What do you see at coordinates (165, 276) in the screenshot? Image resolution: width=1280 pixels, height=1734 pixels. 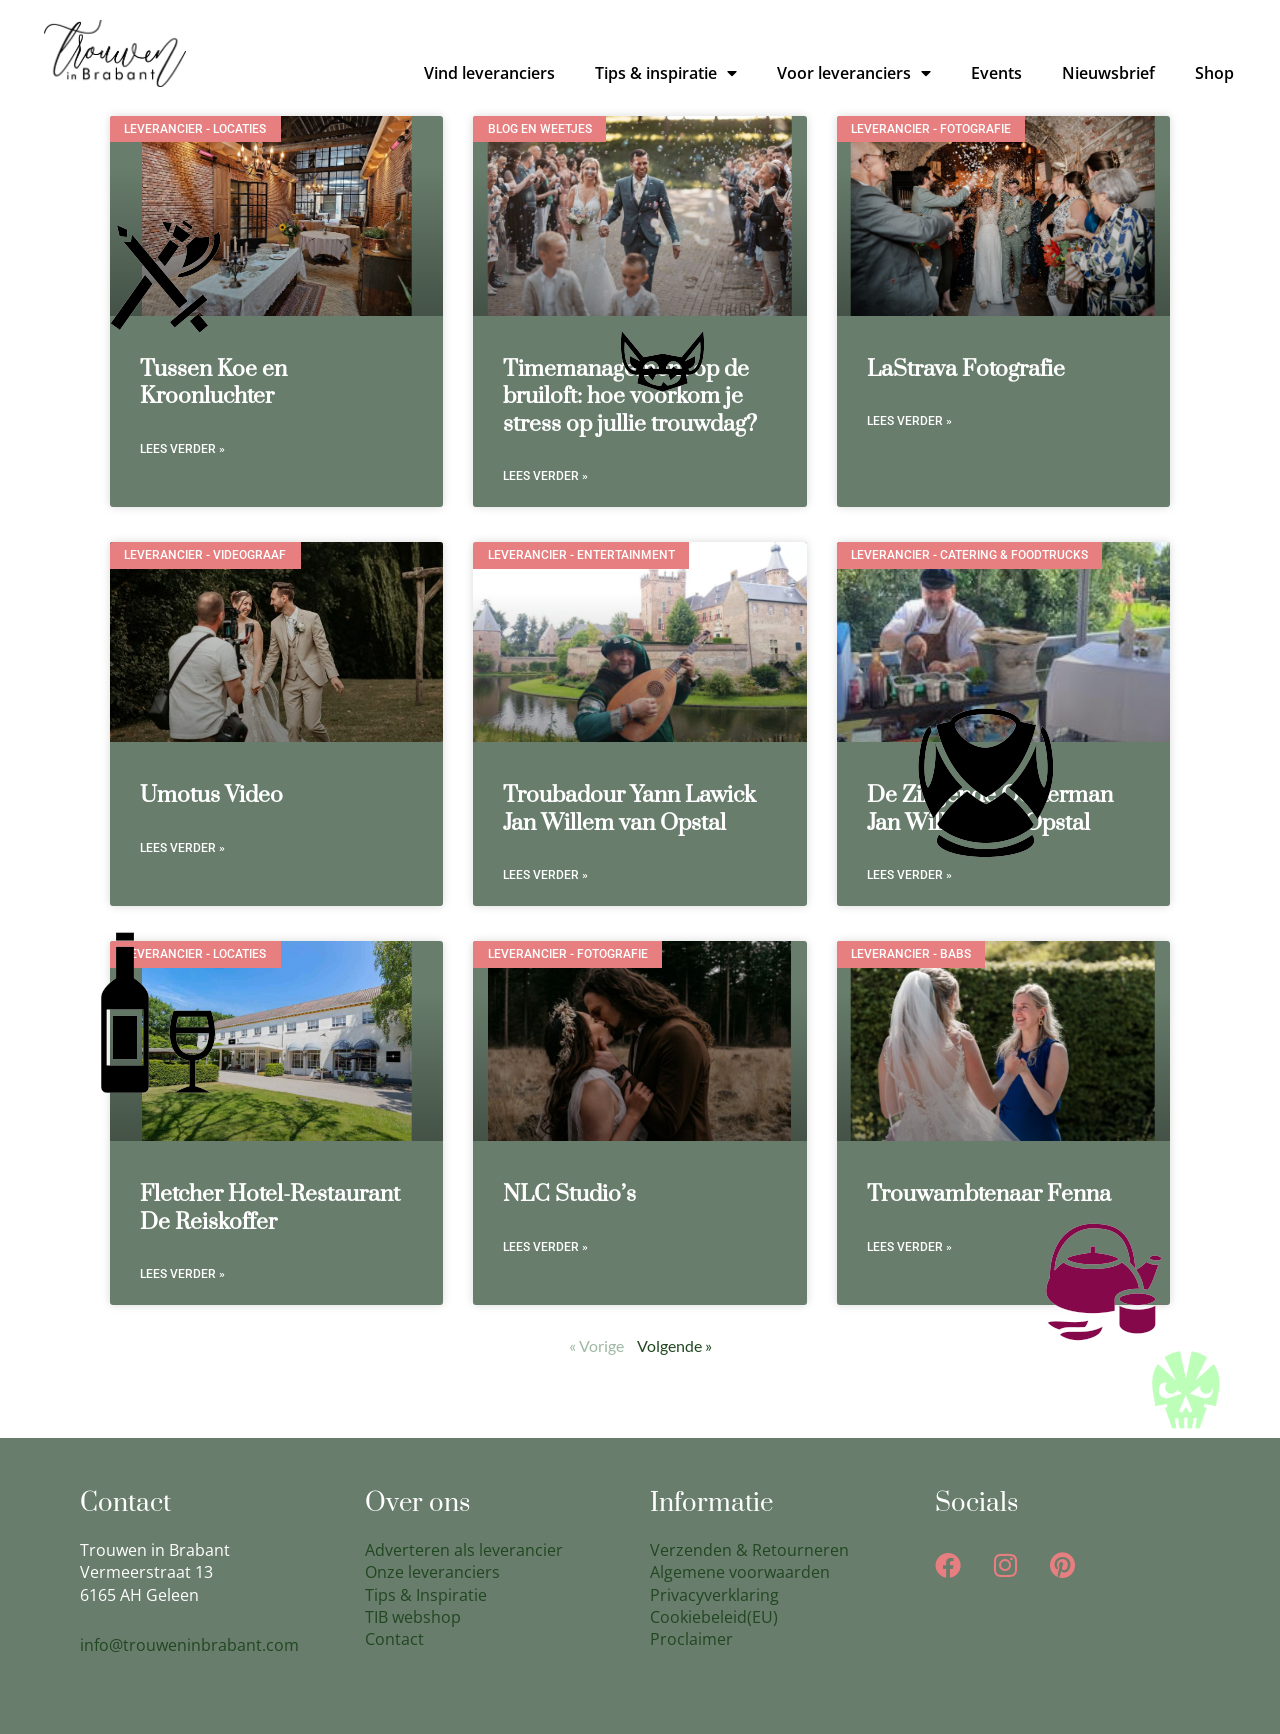 I see `access combat or battle features` at bounding box center [165, 276].